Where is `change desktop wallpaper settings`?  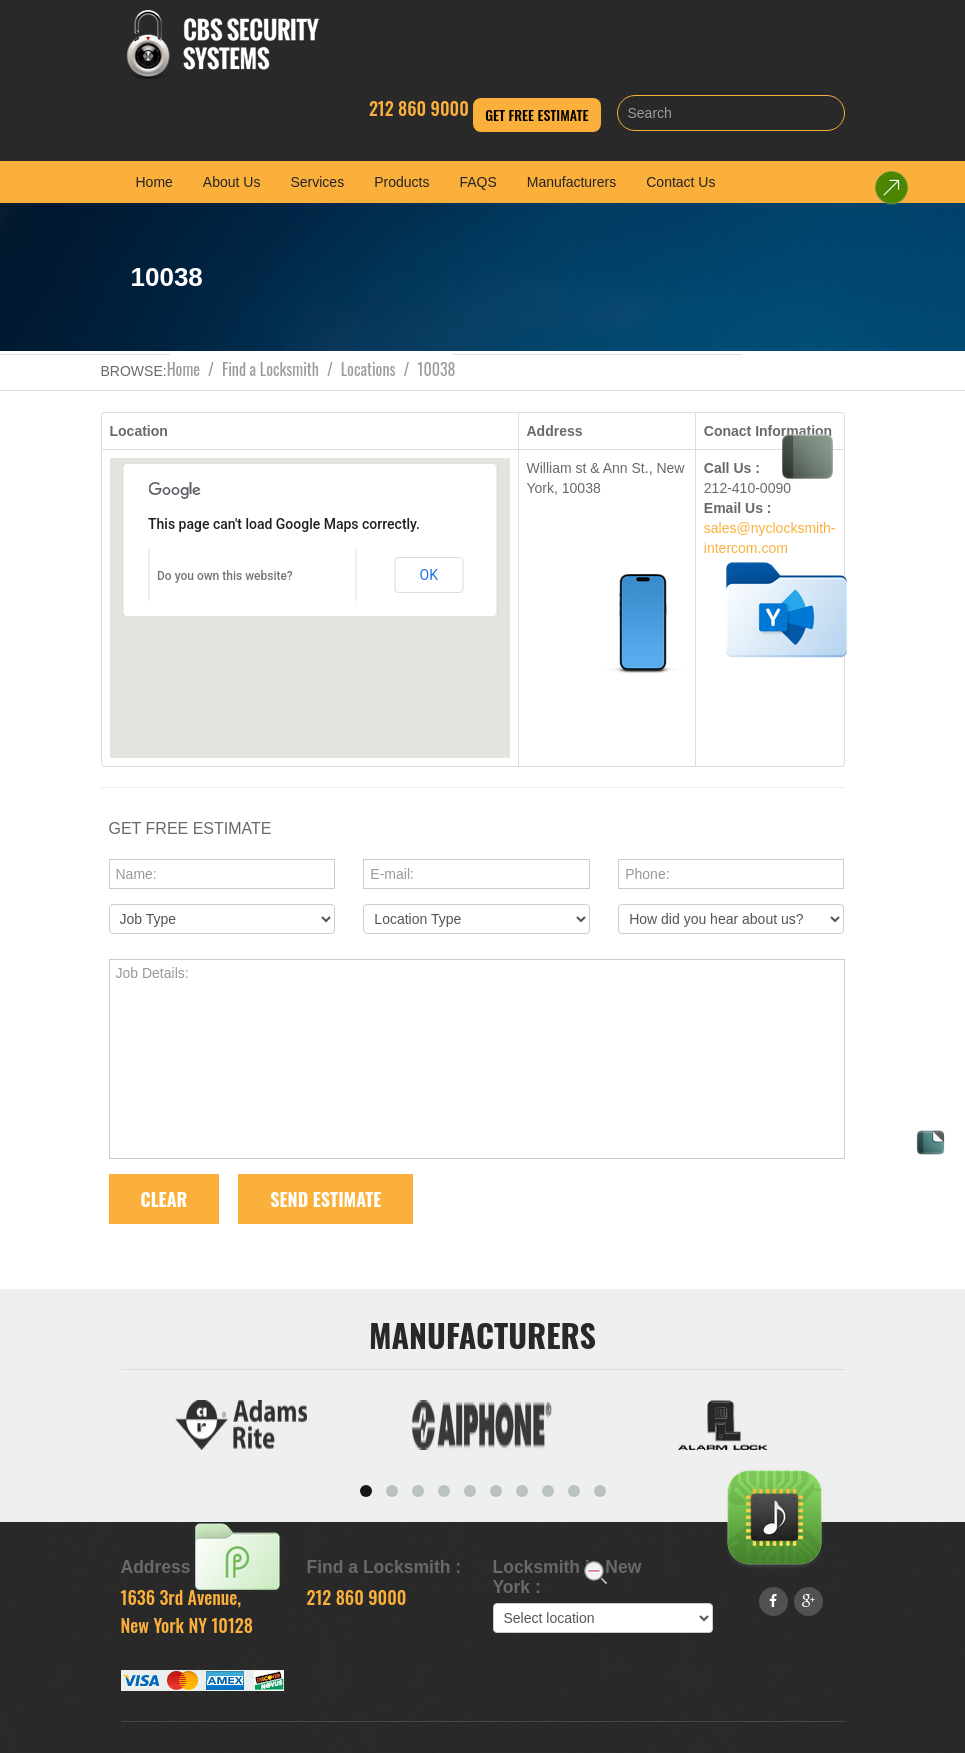 change desktop wallpaper settings is located at coordinates (930, 1141).